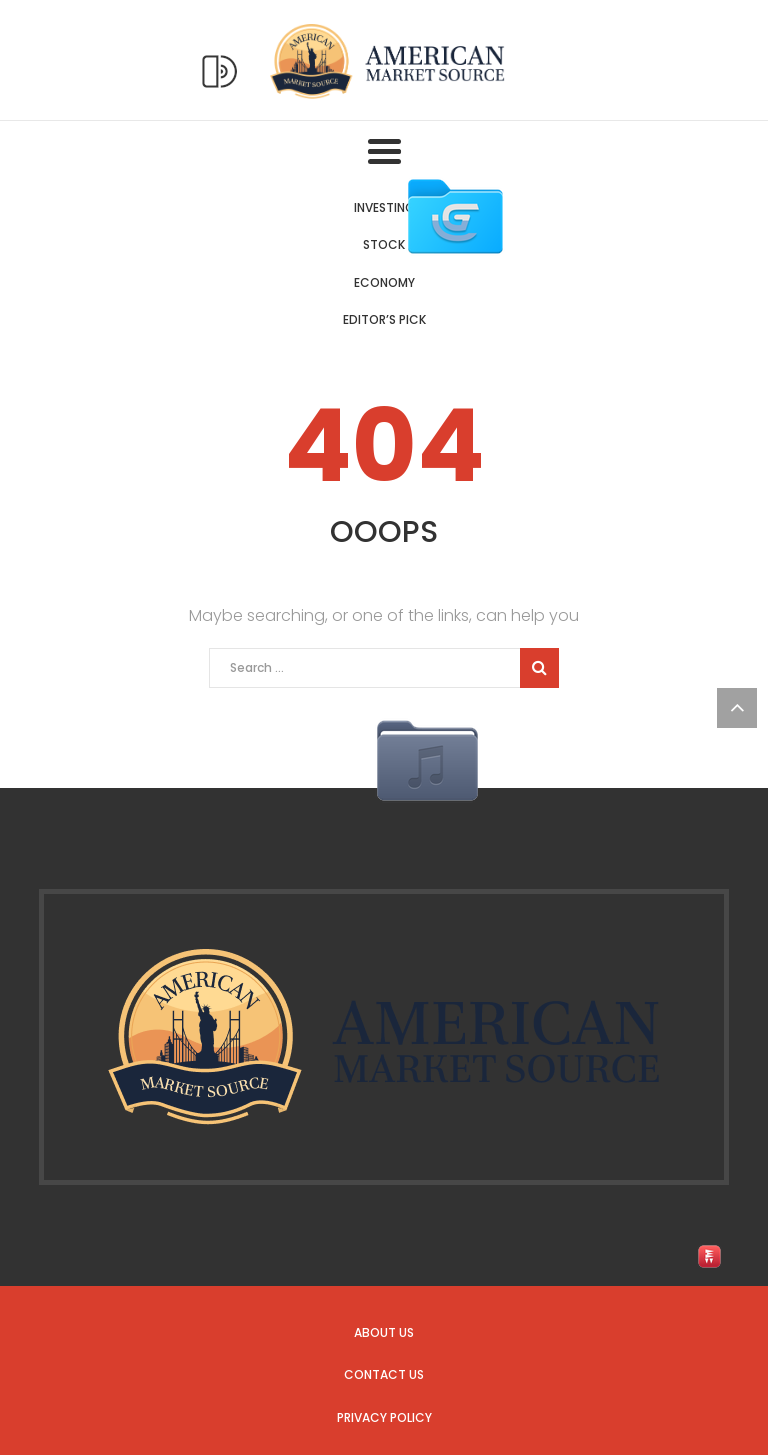 This screenshot has height=1455, width=768. I want to click on view unplayed albums in your music library, so click(218, 71).